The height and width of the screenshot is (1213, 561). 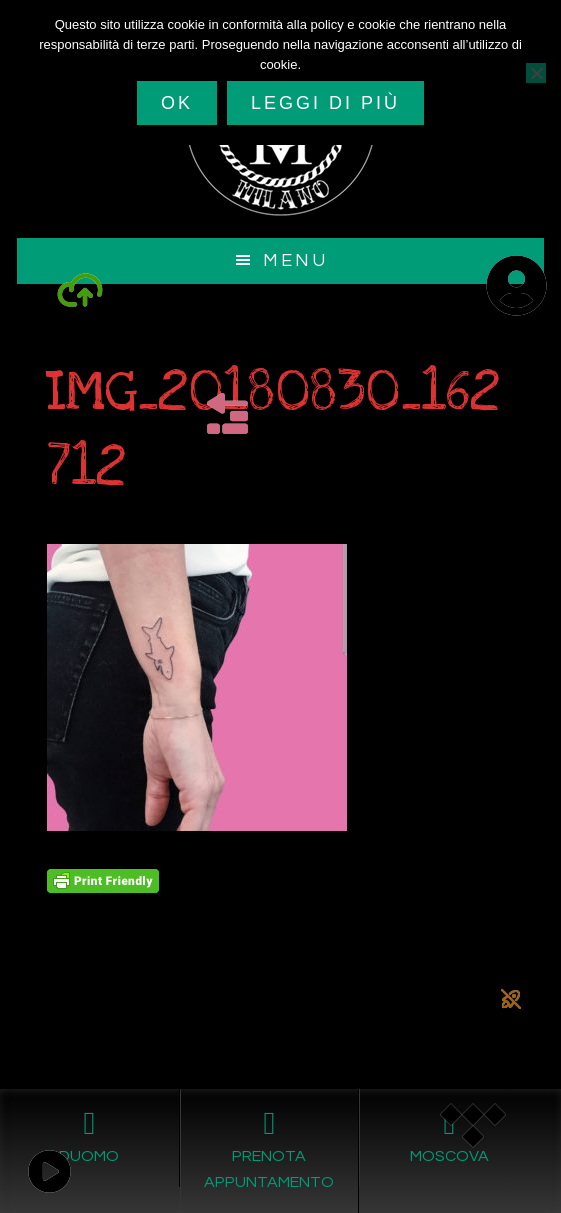 I want to click on disable quick launch or boost feature, so click(x=511, y=999).